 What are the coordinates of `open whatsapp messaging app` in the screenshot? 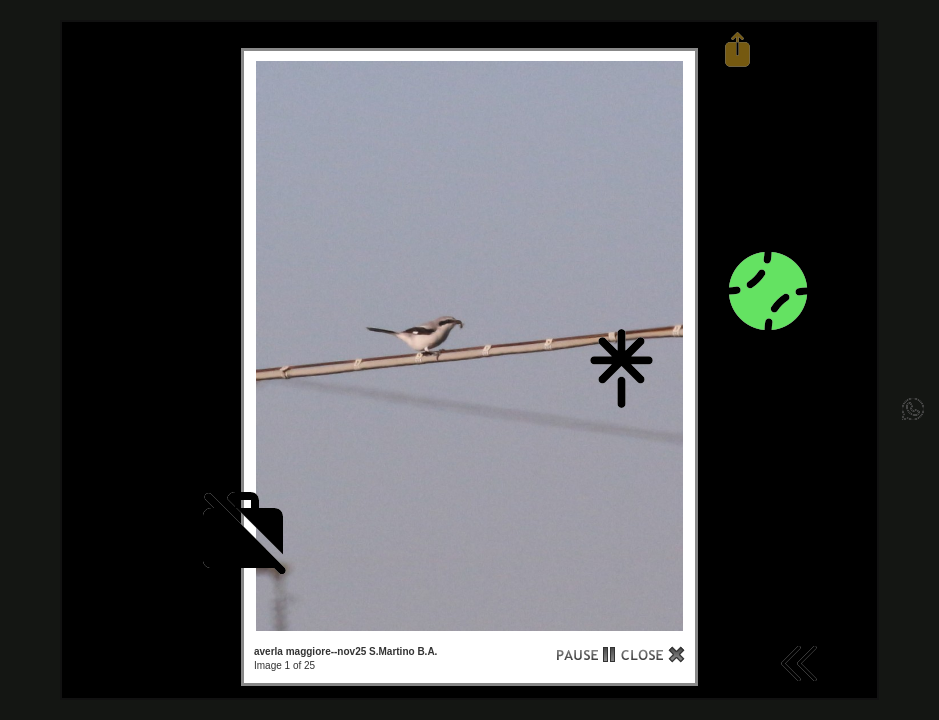 It's located at (913, 409).